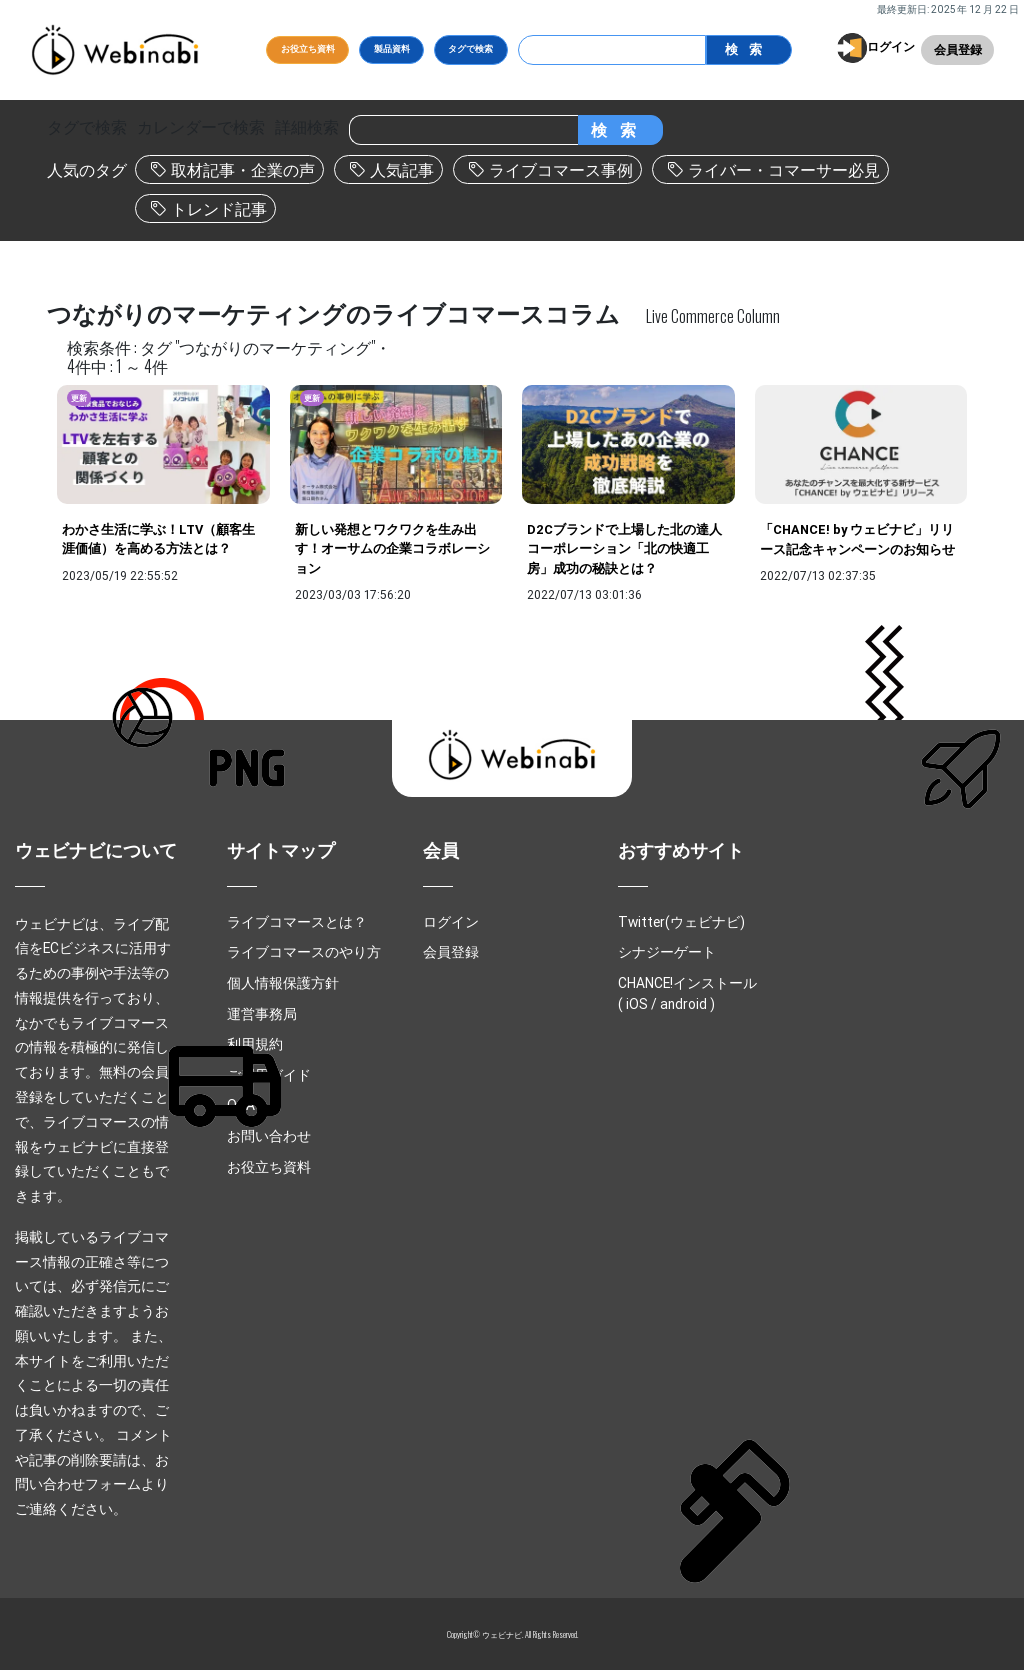 The image size is (1024, 1670). I want to click on indicates a PNG image file type, so click(247, 768).